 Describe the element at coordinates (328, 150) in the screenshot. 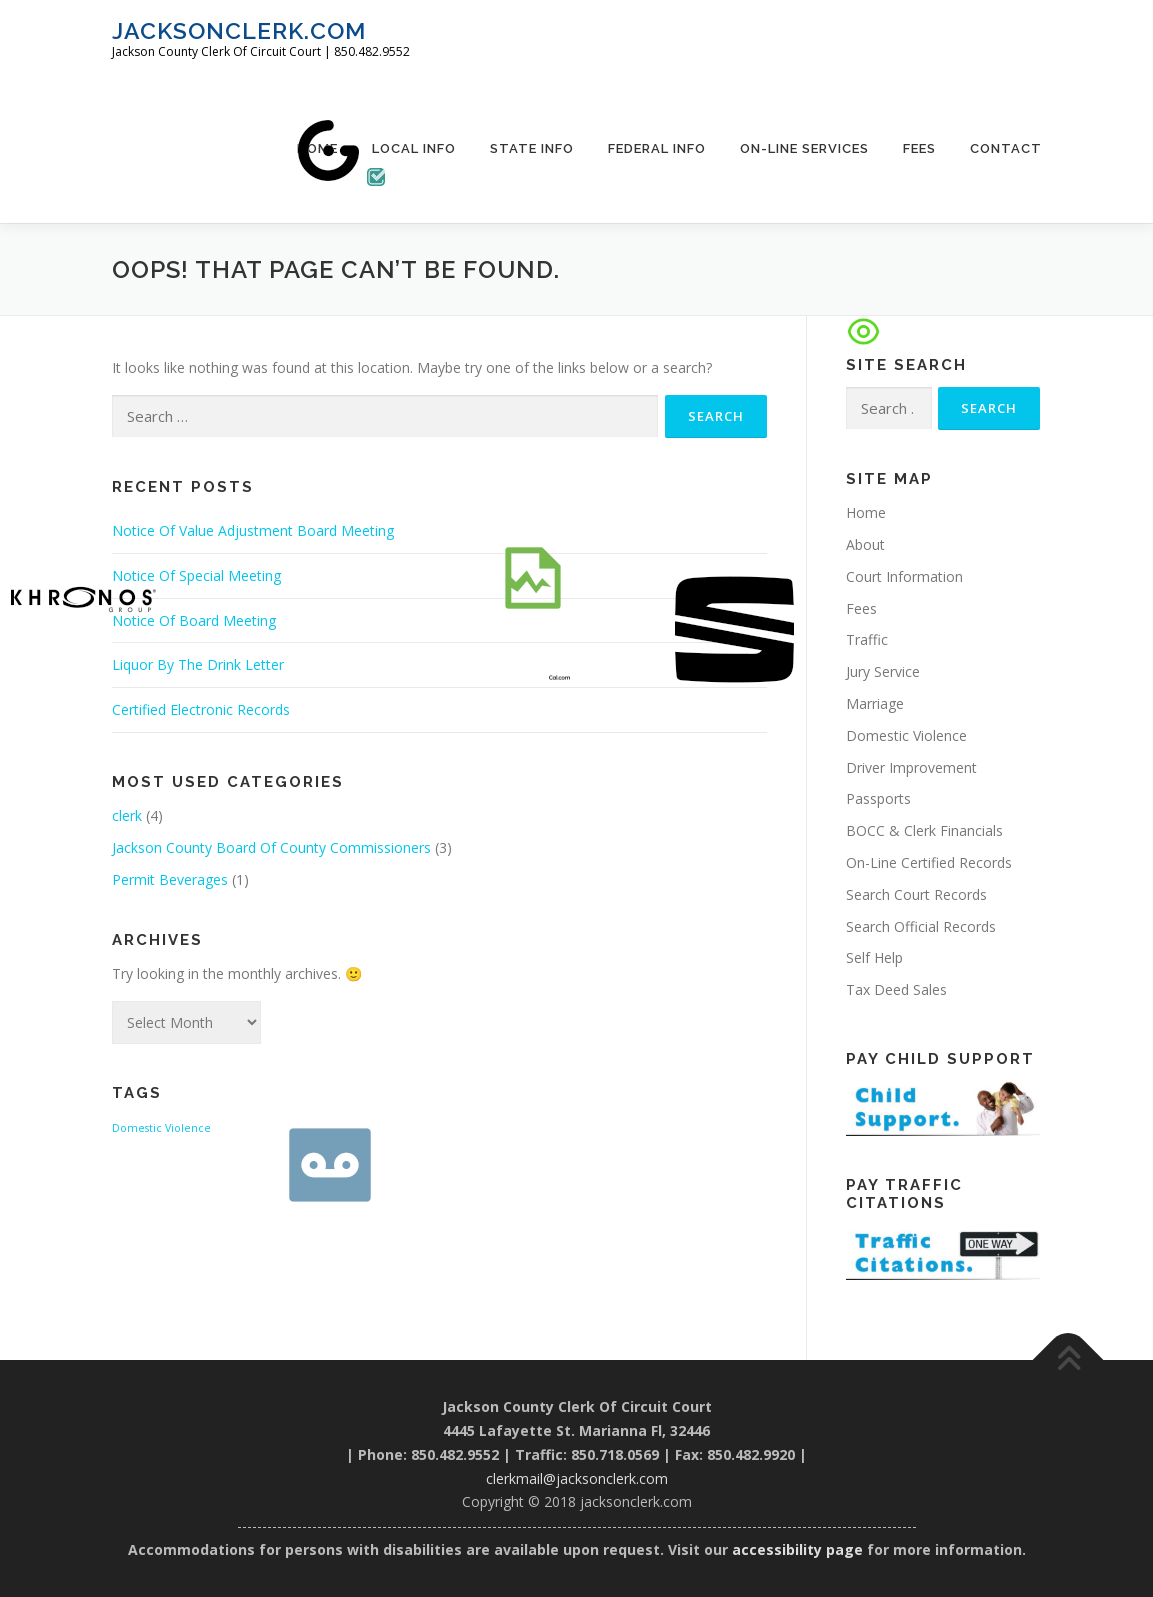

I see `gridsome framework logo` at that location.